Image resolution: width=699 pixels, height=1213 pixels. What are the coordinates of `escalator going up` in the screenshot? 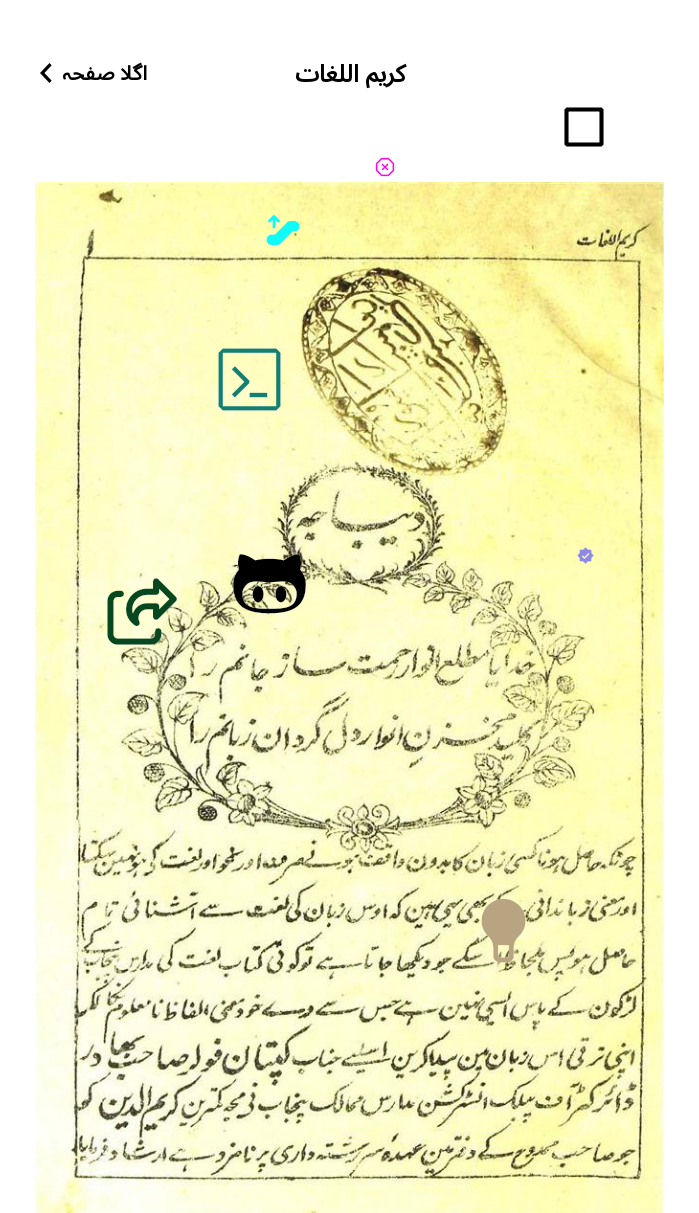 It's located at (283, 230).